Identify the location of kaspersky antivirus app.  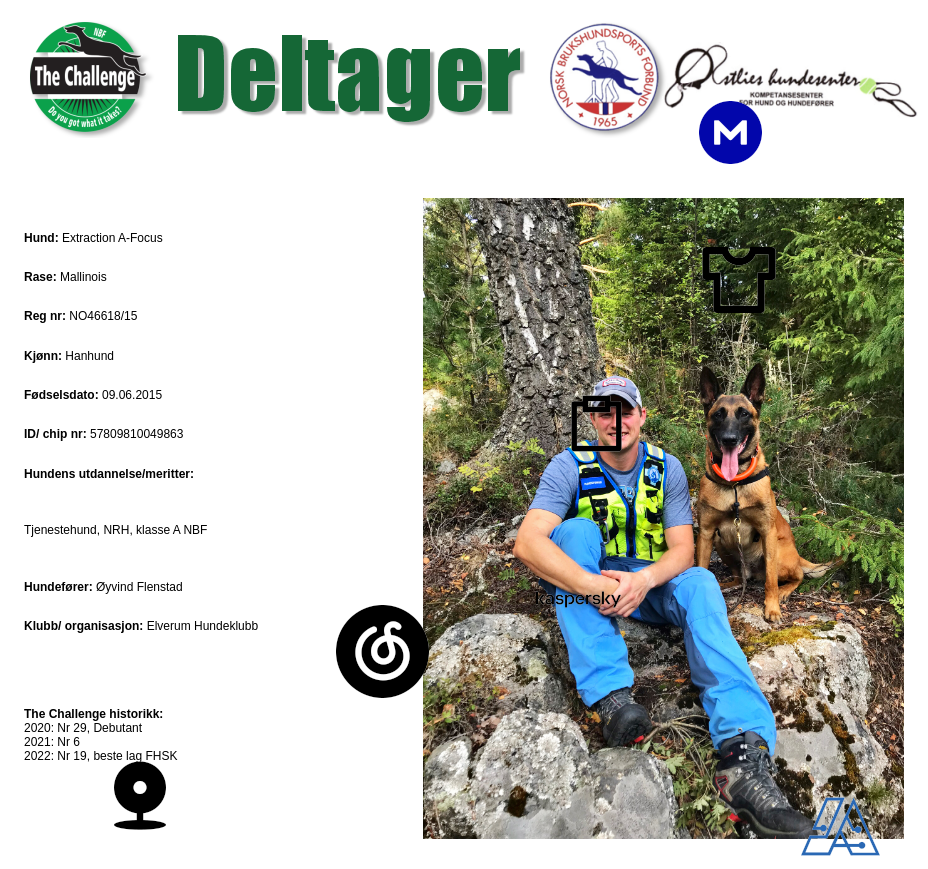
(578, 599).